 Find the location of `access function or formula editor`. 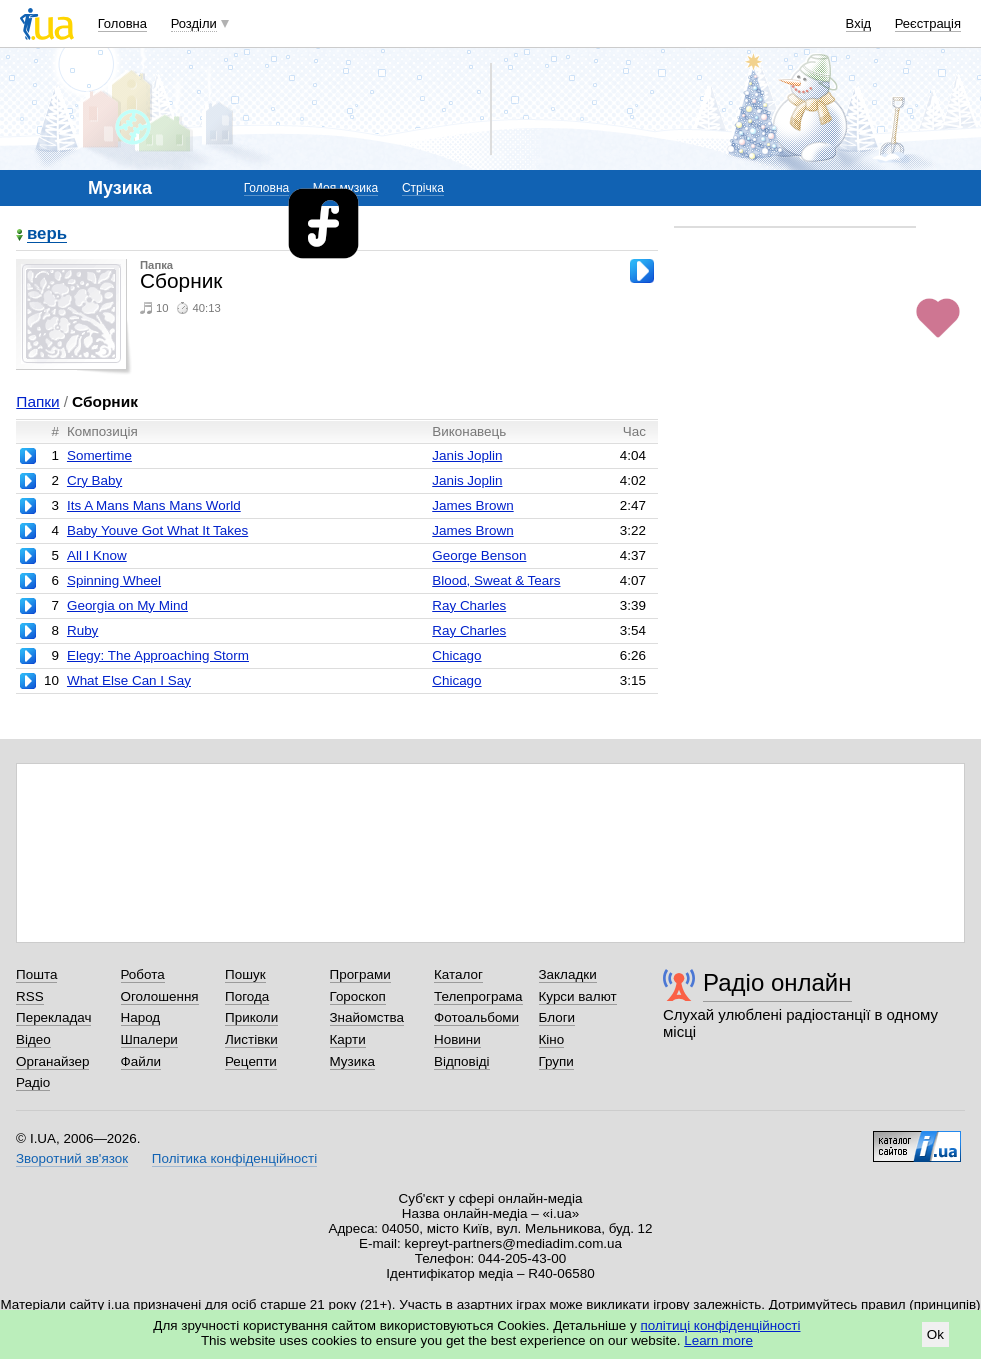

access function or formula editor is located at coordinates (323, 223).